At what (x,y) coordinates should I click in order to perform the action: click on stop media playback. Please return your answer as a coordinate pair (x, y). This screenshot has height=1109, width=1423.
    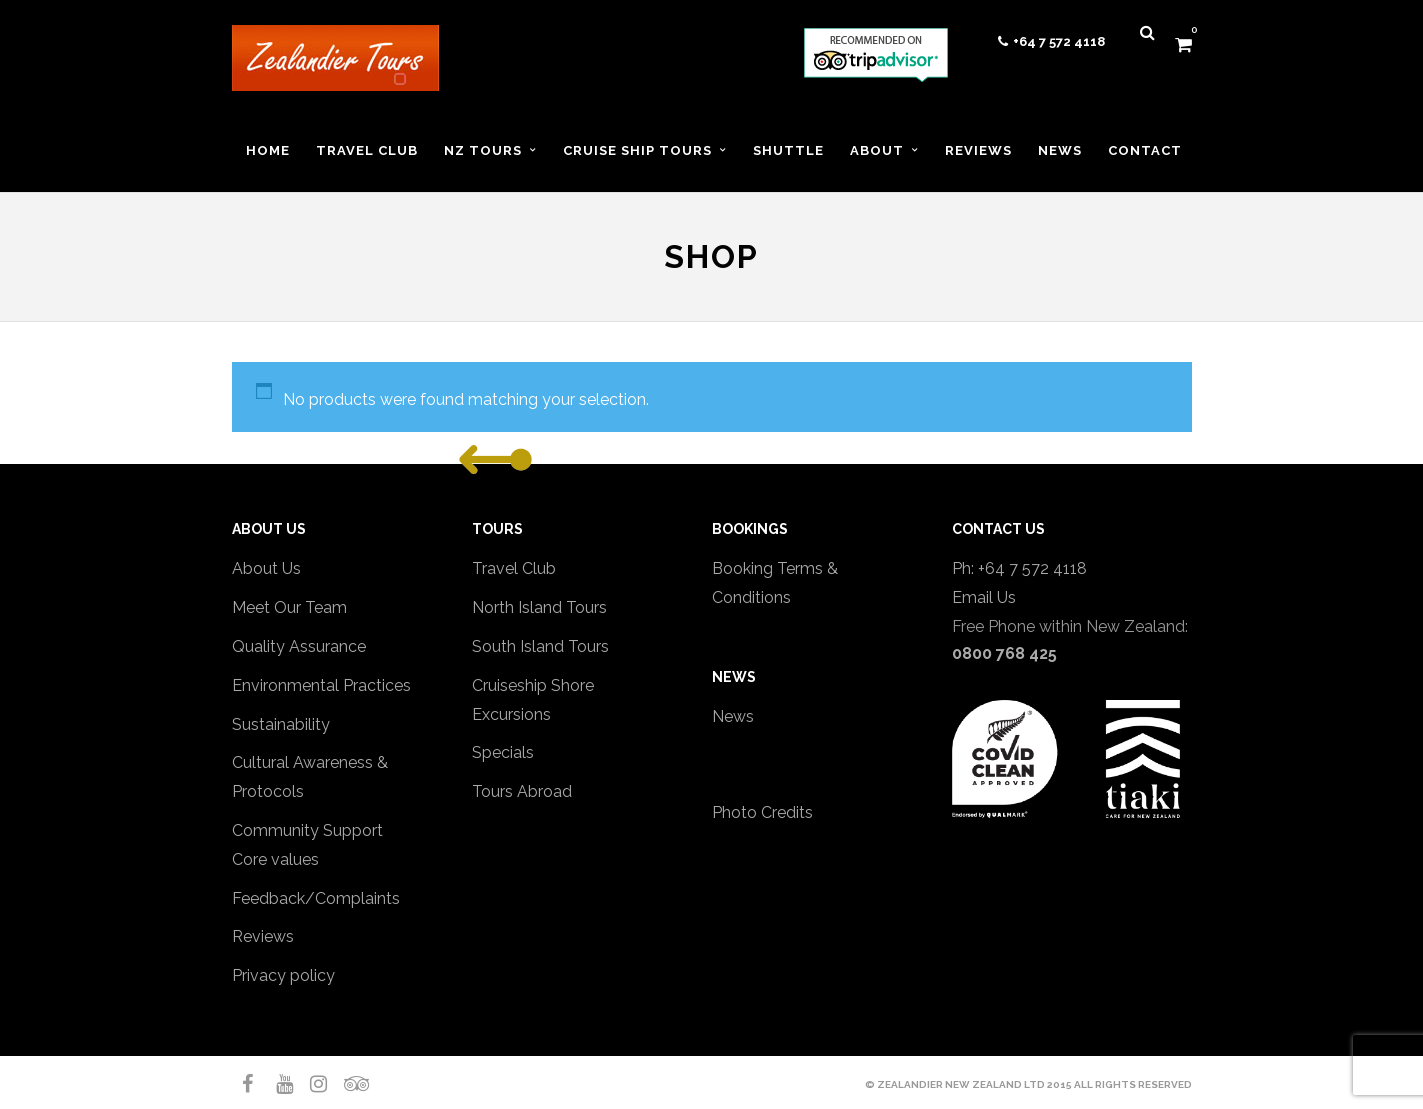
    Looking at the image, I should click on (400, 79).